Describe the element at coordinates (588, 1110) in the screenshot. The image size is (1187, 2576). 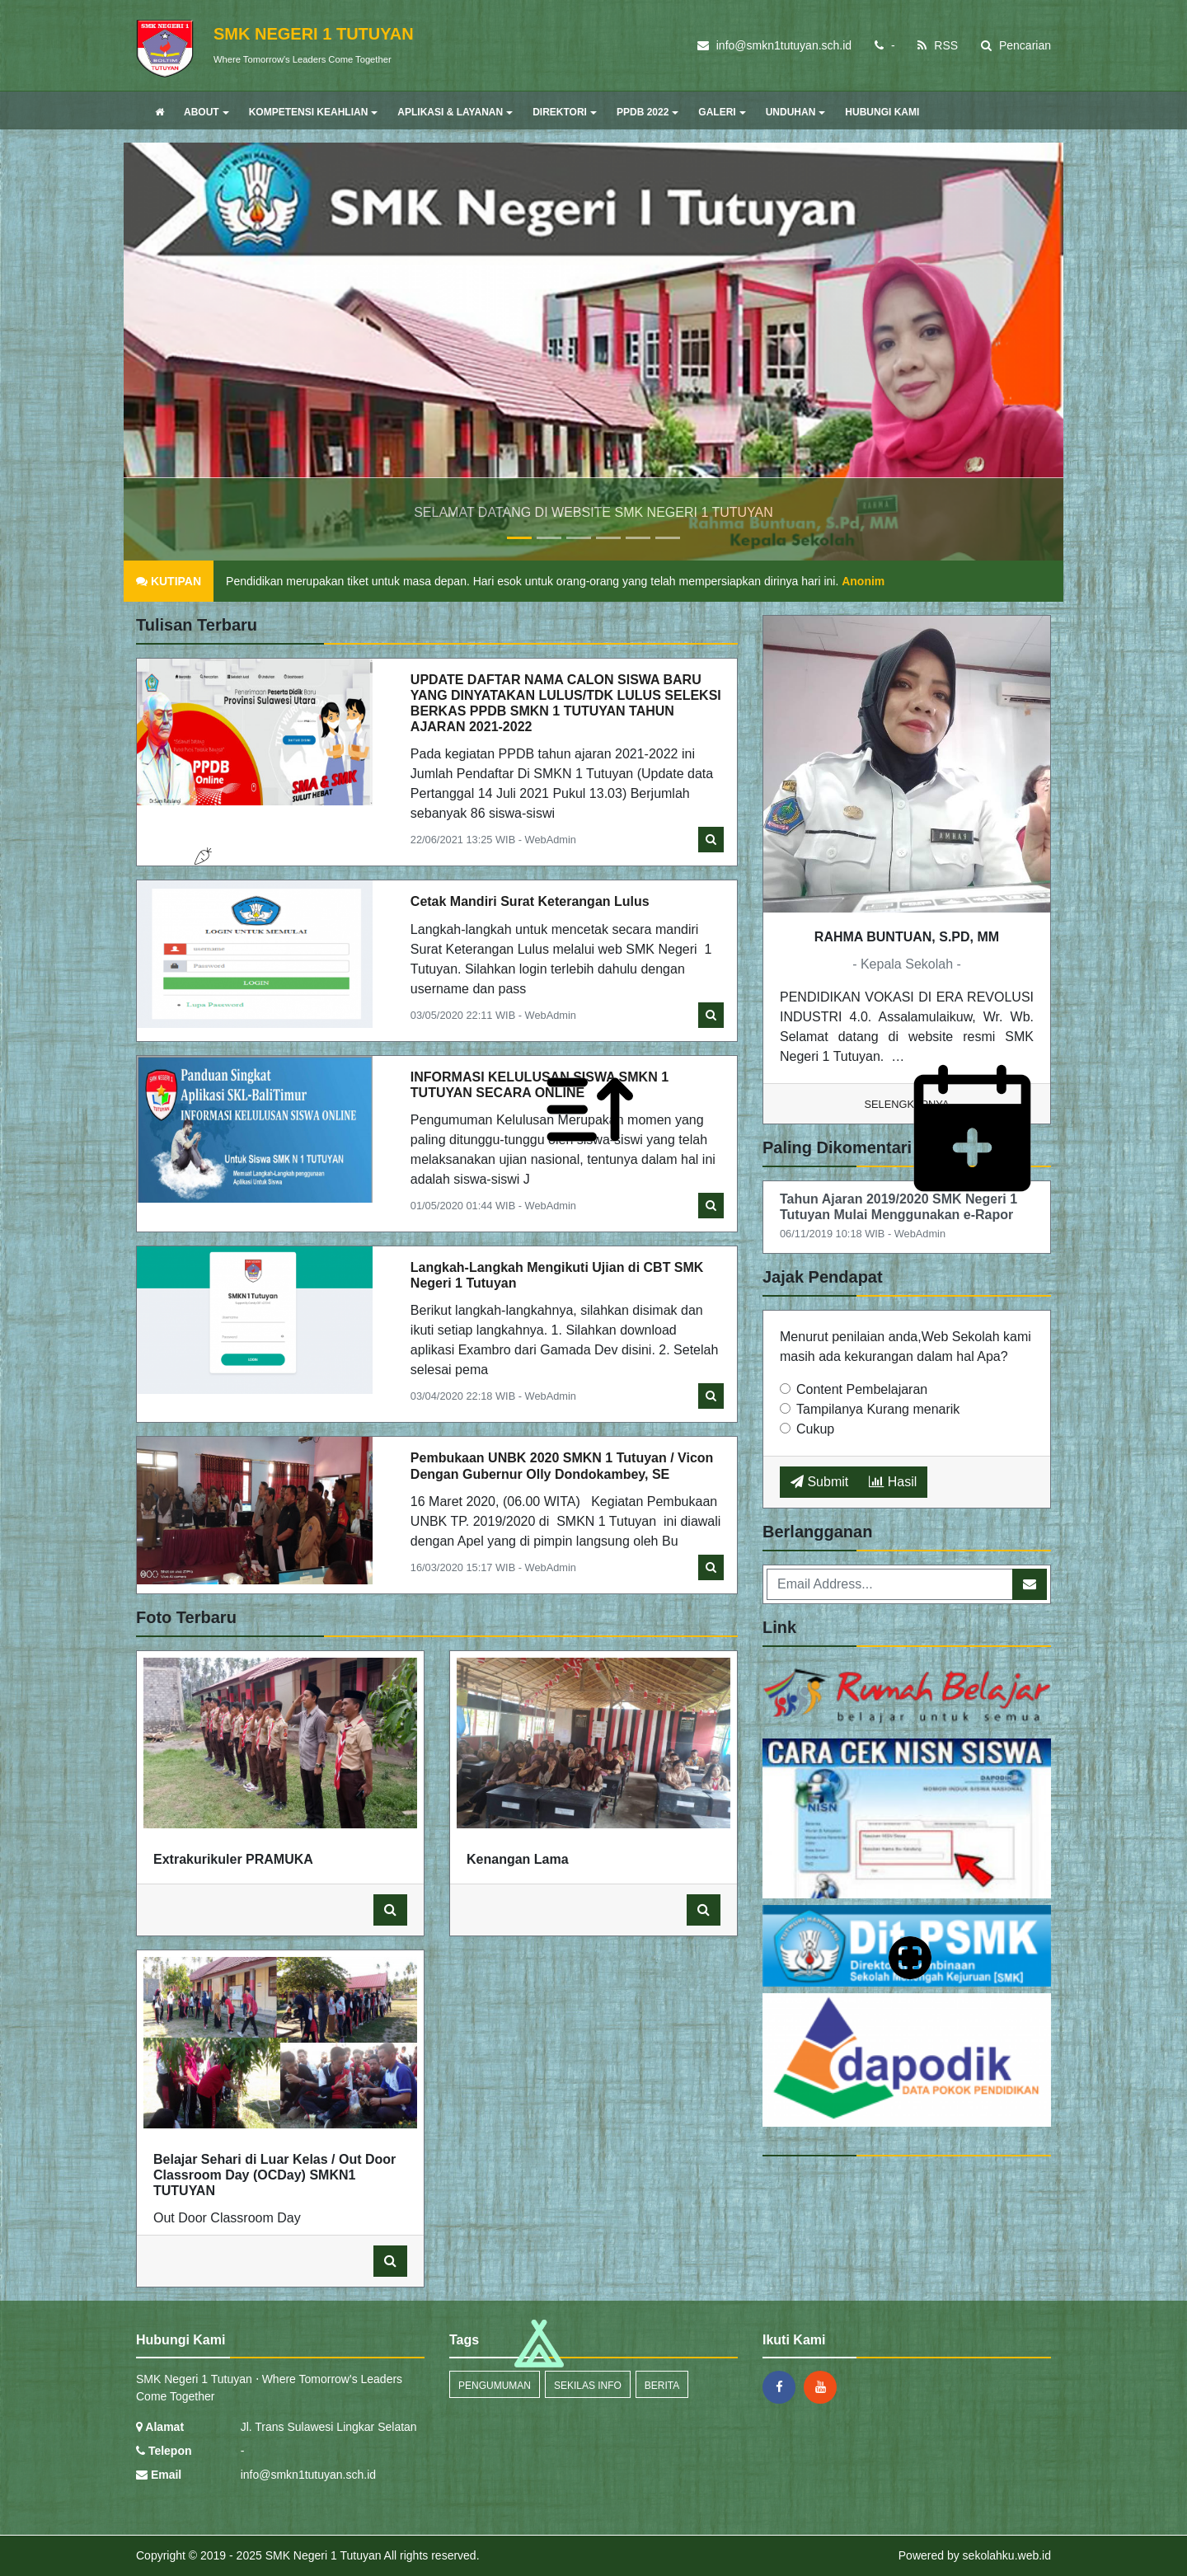
I see `sort items in ascending order` at that location.